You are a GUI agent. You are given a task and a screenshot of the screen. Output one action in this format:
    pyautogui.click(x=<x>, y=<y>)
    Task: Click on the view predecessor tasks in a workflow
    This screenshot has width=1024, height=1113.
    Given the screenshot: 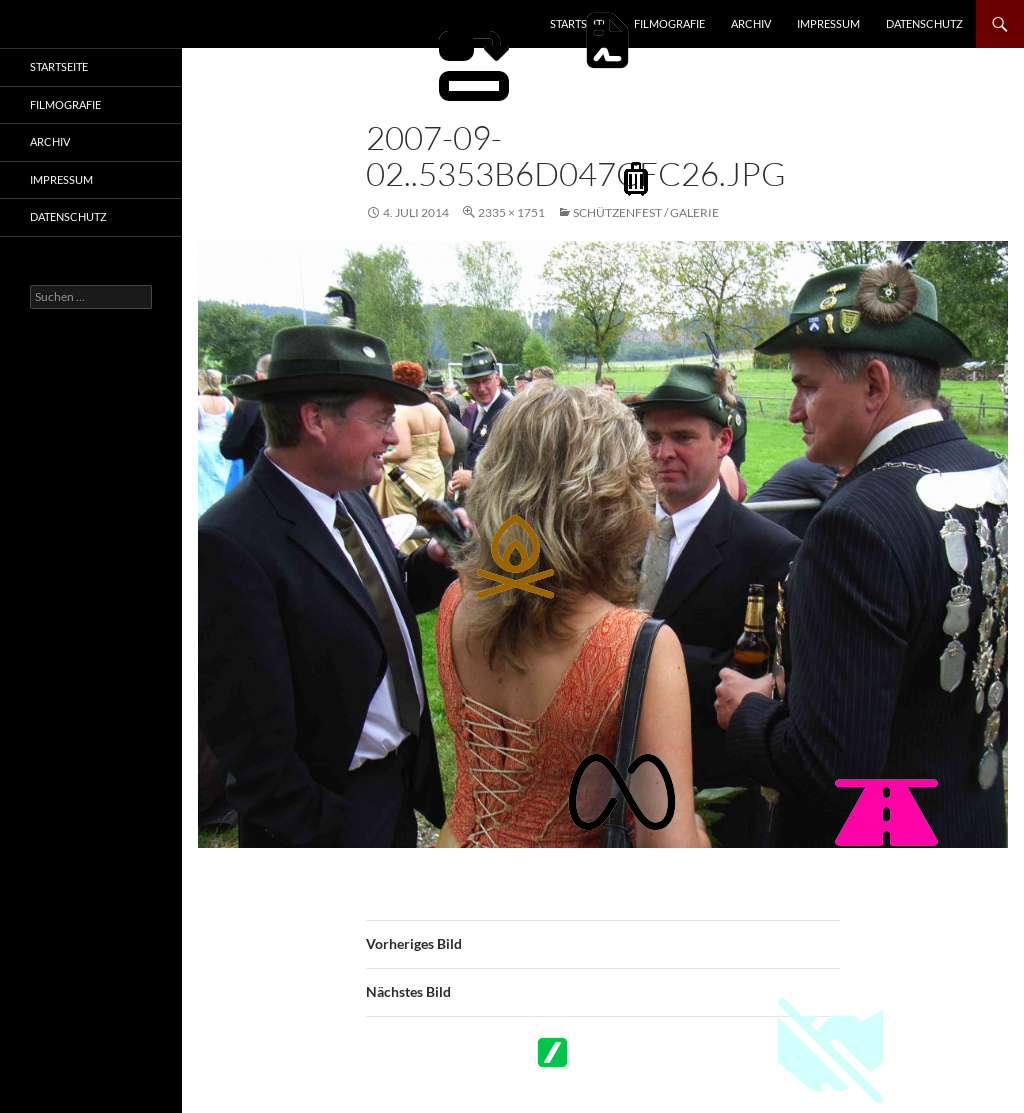 What is the action you would take?
    pyautogui.click(x=474, y=66)
    